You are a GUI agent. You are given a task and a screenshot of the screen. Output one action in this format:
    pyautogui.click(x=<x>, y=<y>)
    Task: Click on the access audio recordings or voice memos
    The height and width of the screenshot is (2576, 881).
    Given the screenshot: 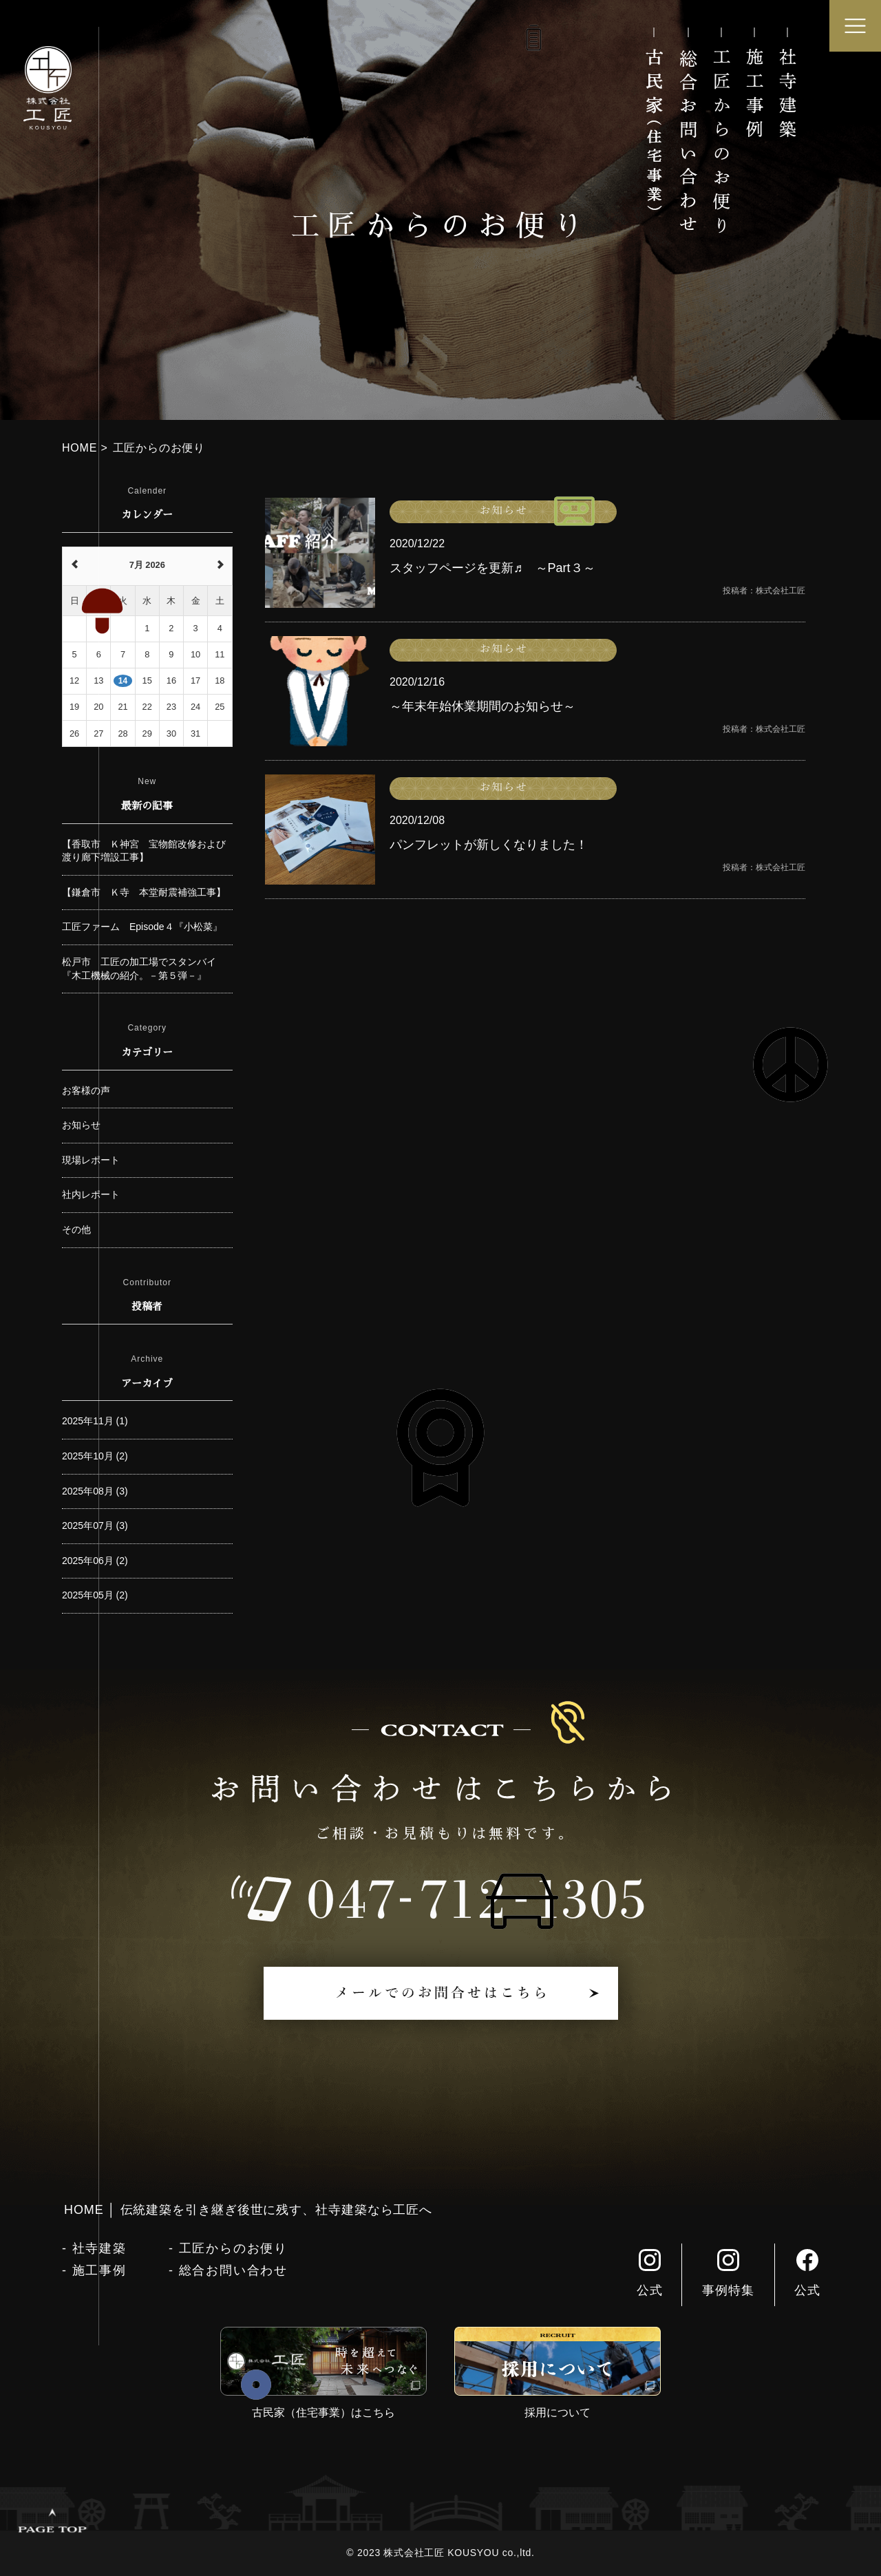 What is the action you would take?
    pyautogui.click(x=574, y=511)
    